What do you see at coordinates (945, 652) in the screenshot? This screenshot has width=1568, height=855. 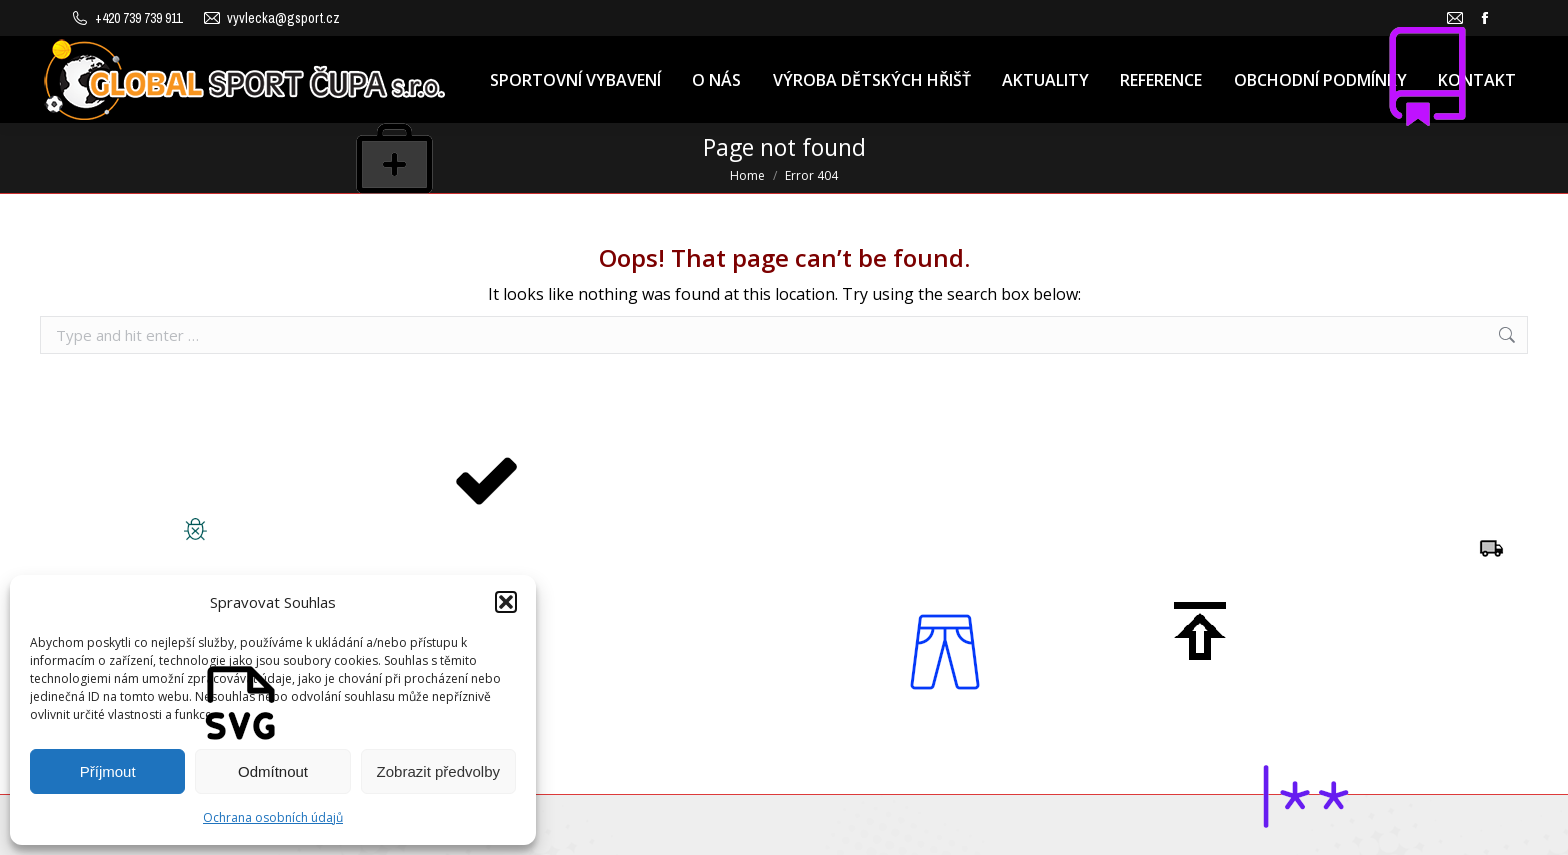 I see `browse pants or bottoms category` at bounding box center [945, 652].